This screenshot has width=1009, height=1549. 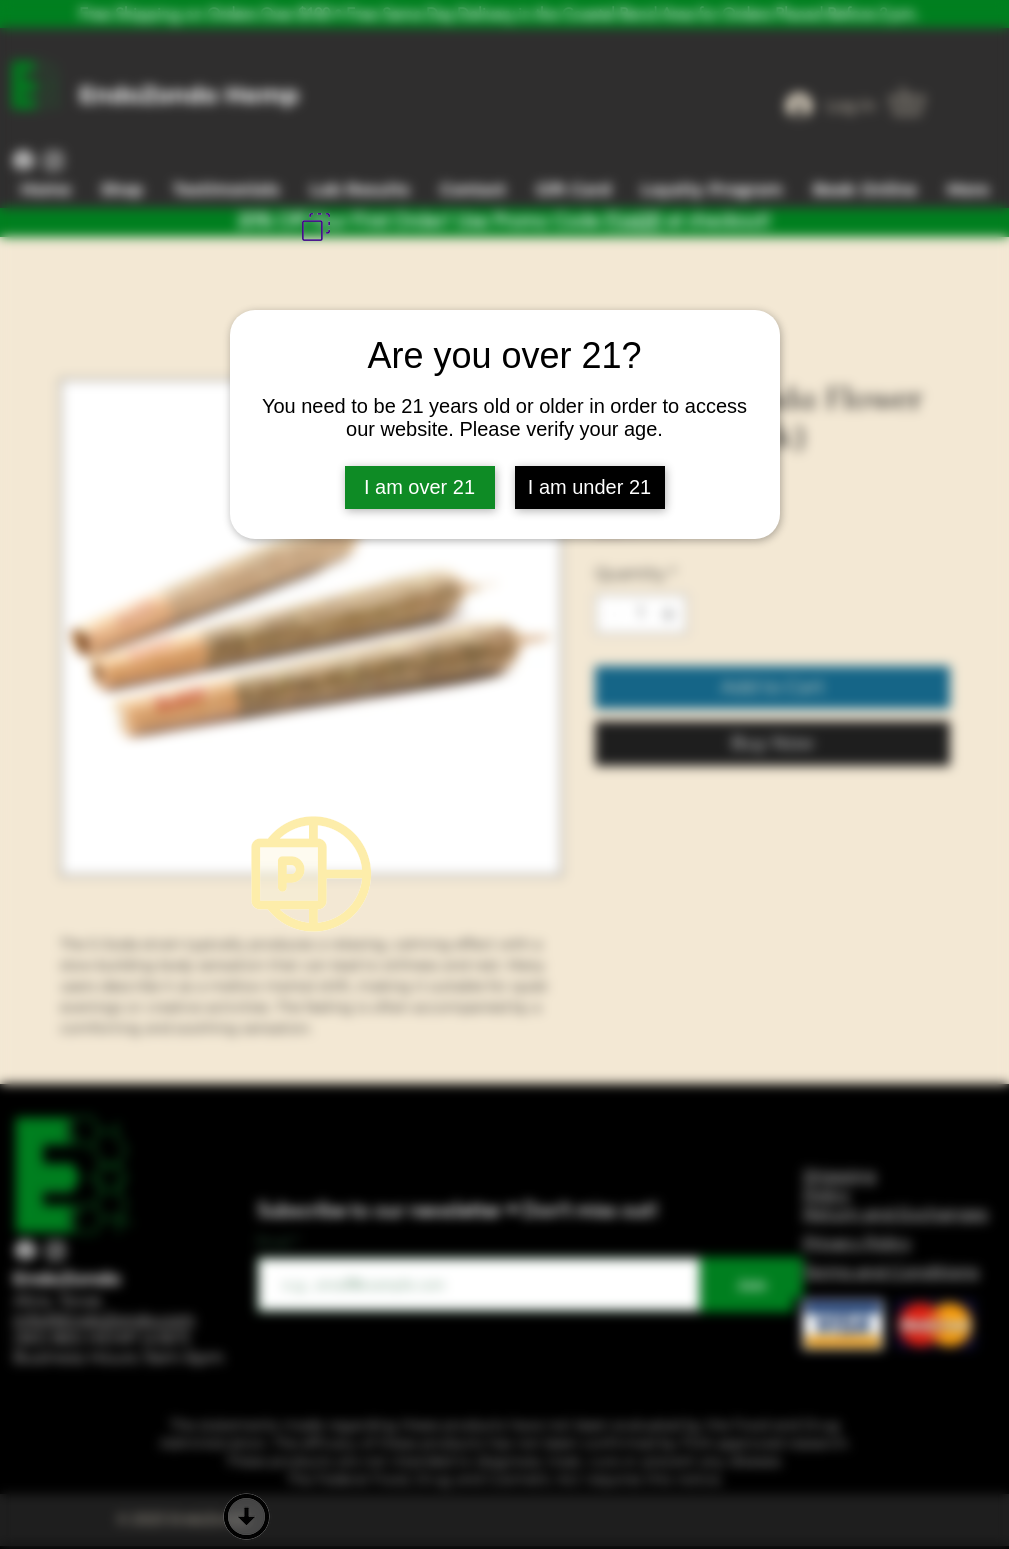 What do you see at coordinates (309, 874) in the screenshot?
I see `open Microsoft PowerPoint` at bounding box center [309, 874].